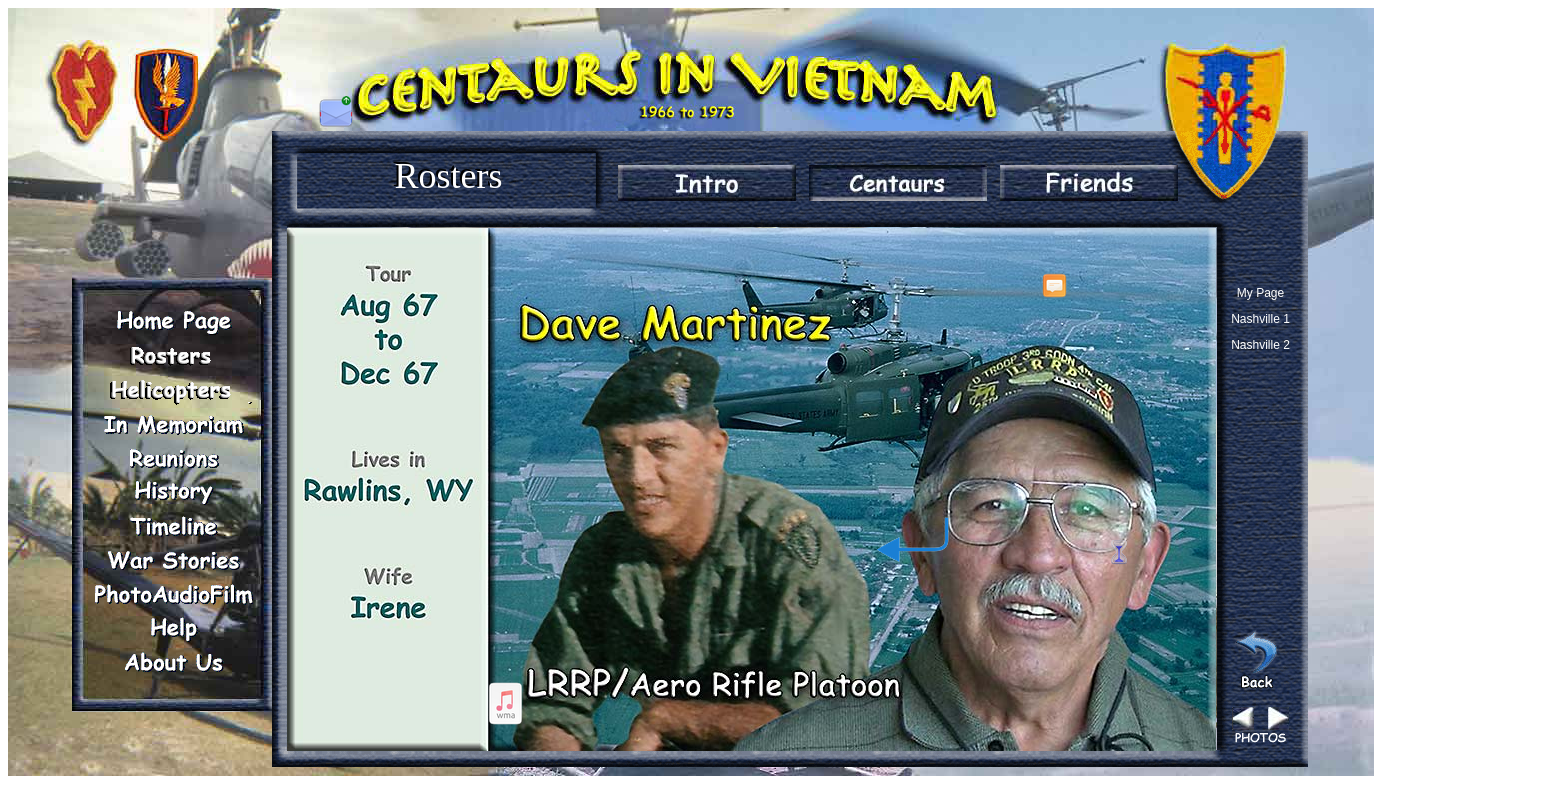 Image resolution: width=1568 pixels, height=788 pixels. What do you see at coordinates (336, 113) in the screenshot?
I see `indicates email was successfully sent` at bounding box center [336, 113].